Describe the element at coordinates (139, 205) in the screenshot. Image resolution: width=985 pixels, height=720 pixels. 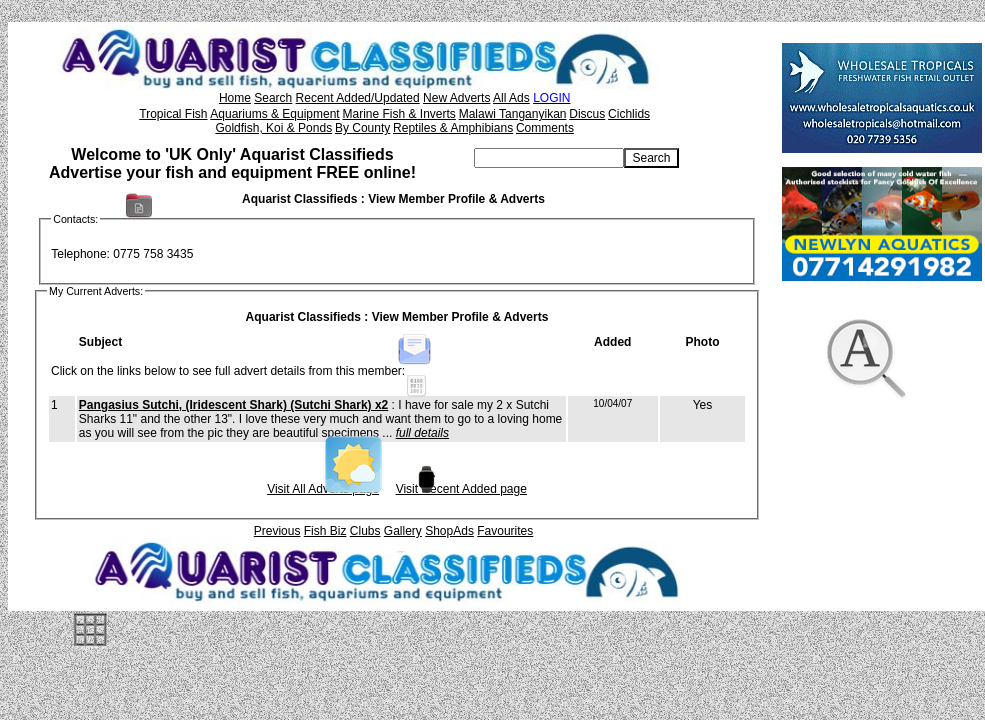
I see `open your documents folder` at that location.